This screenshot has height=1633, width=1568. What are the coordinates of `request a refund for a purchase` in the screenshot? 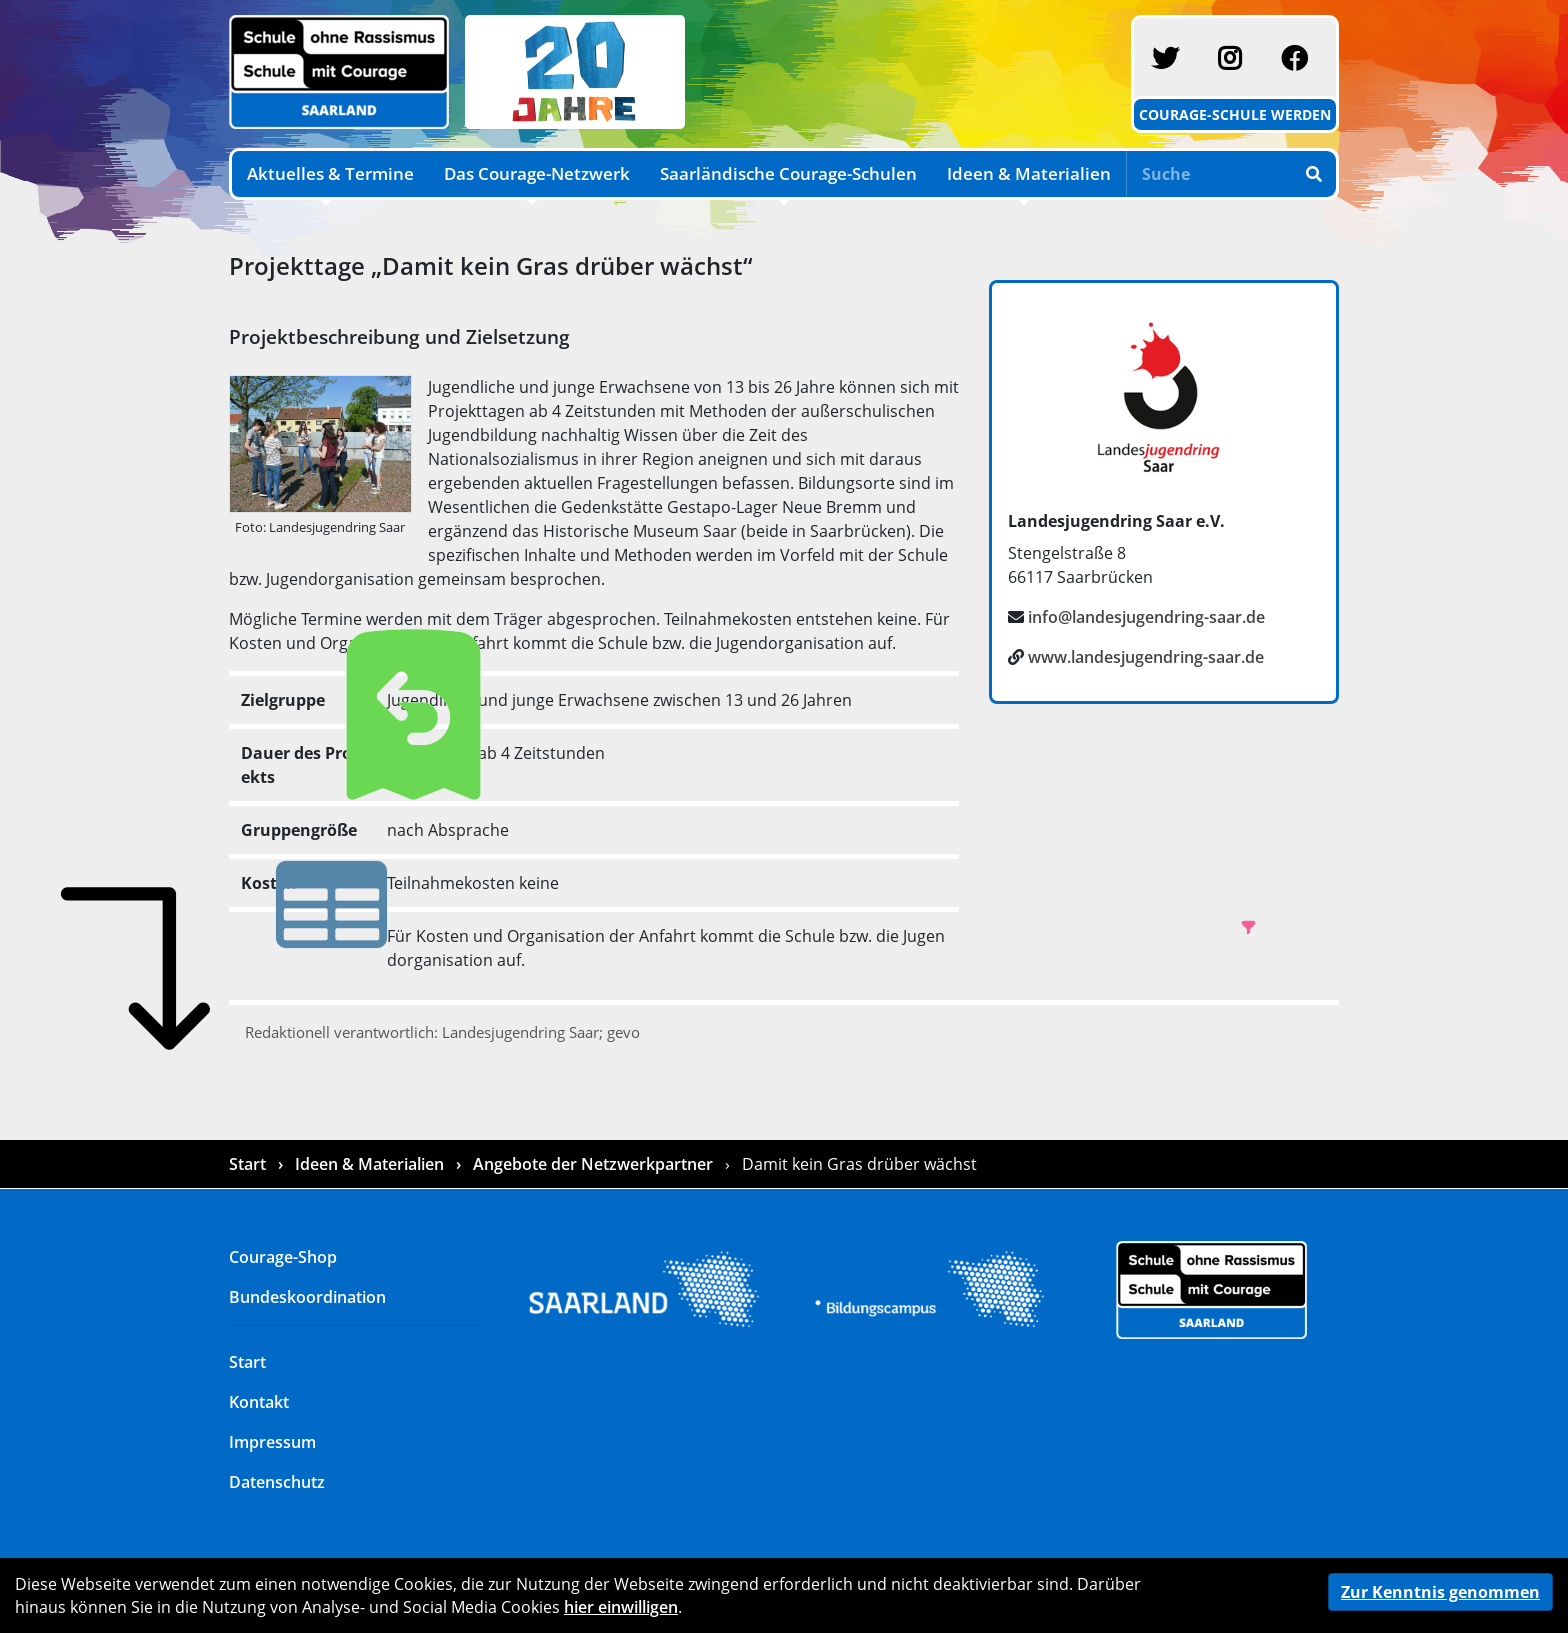 It's located at (413, 714).